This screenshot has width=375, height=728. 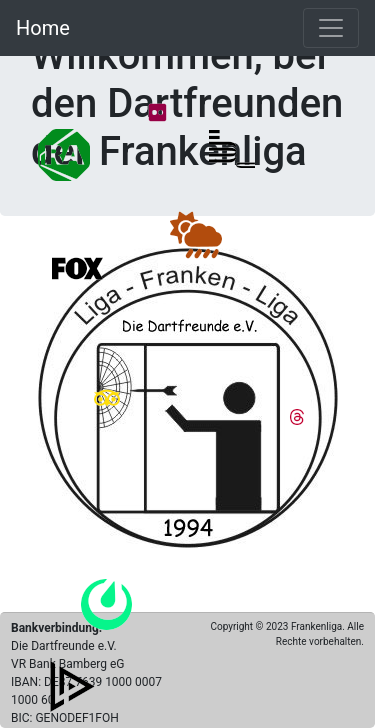 What do you see at coordinates (232, 149) in the screenshot?
I see `BEM (Block Element Modifier) methodology logo` at bounding box center [232, 149].